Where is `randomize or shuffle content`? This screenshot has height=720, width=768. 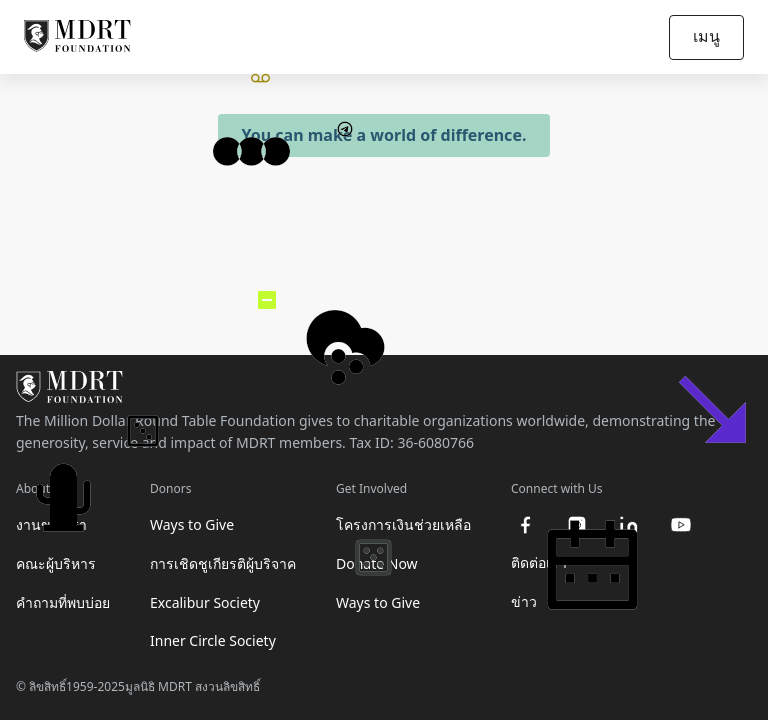 randomize or shuffle content is located at coordinates (373, 557).